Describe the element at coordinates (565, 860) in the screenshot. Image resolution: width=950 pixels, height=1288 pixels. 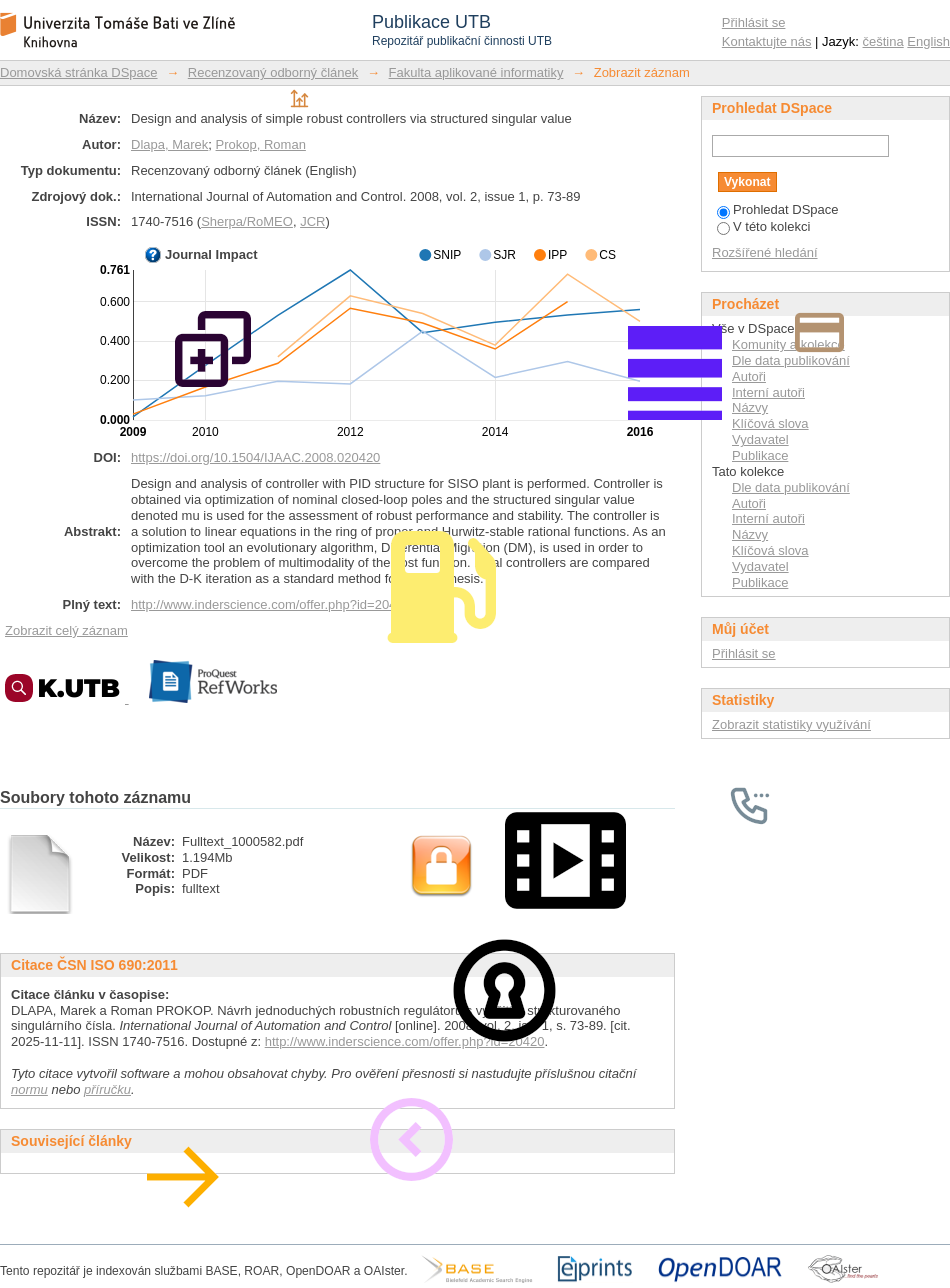
I see `play video or movie content` at that location.